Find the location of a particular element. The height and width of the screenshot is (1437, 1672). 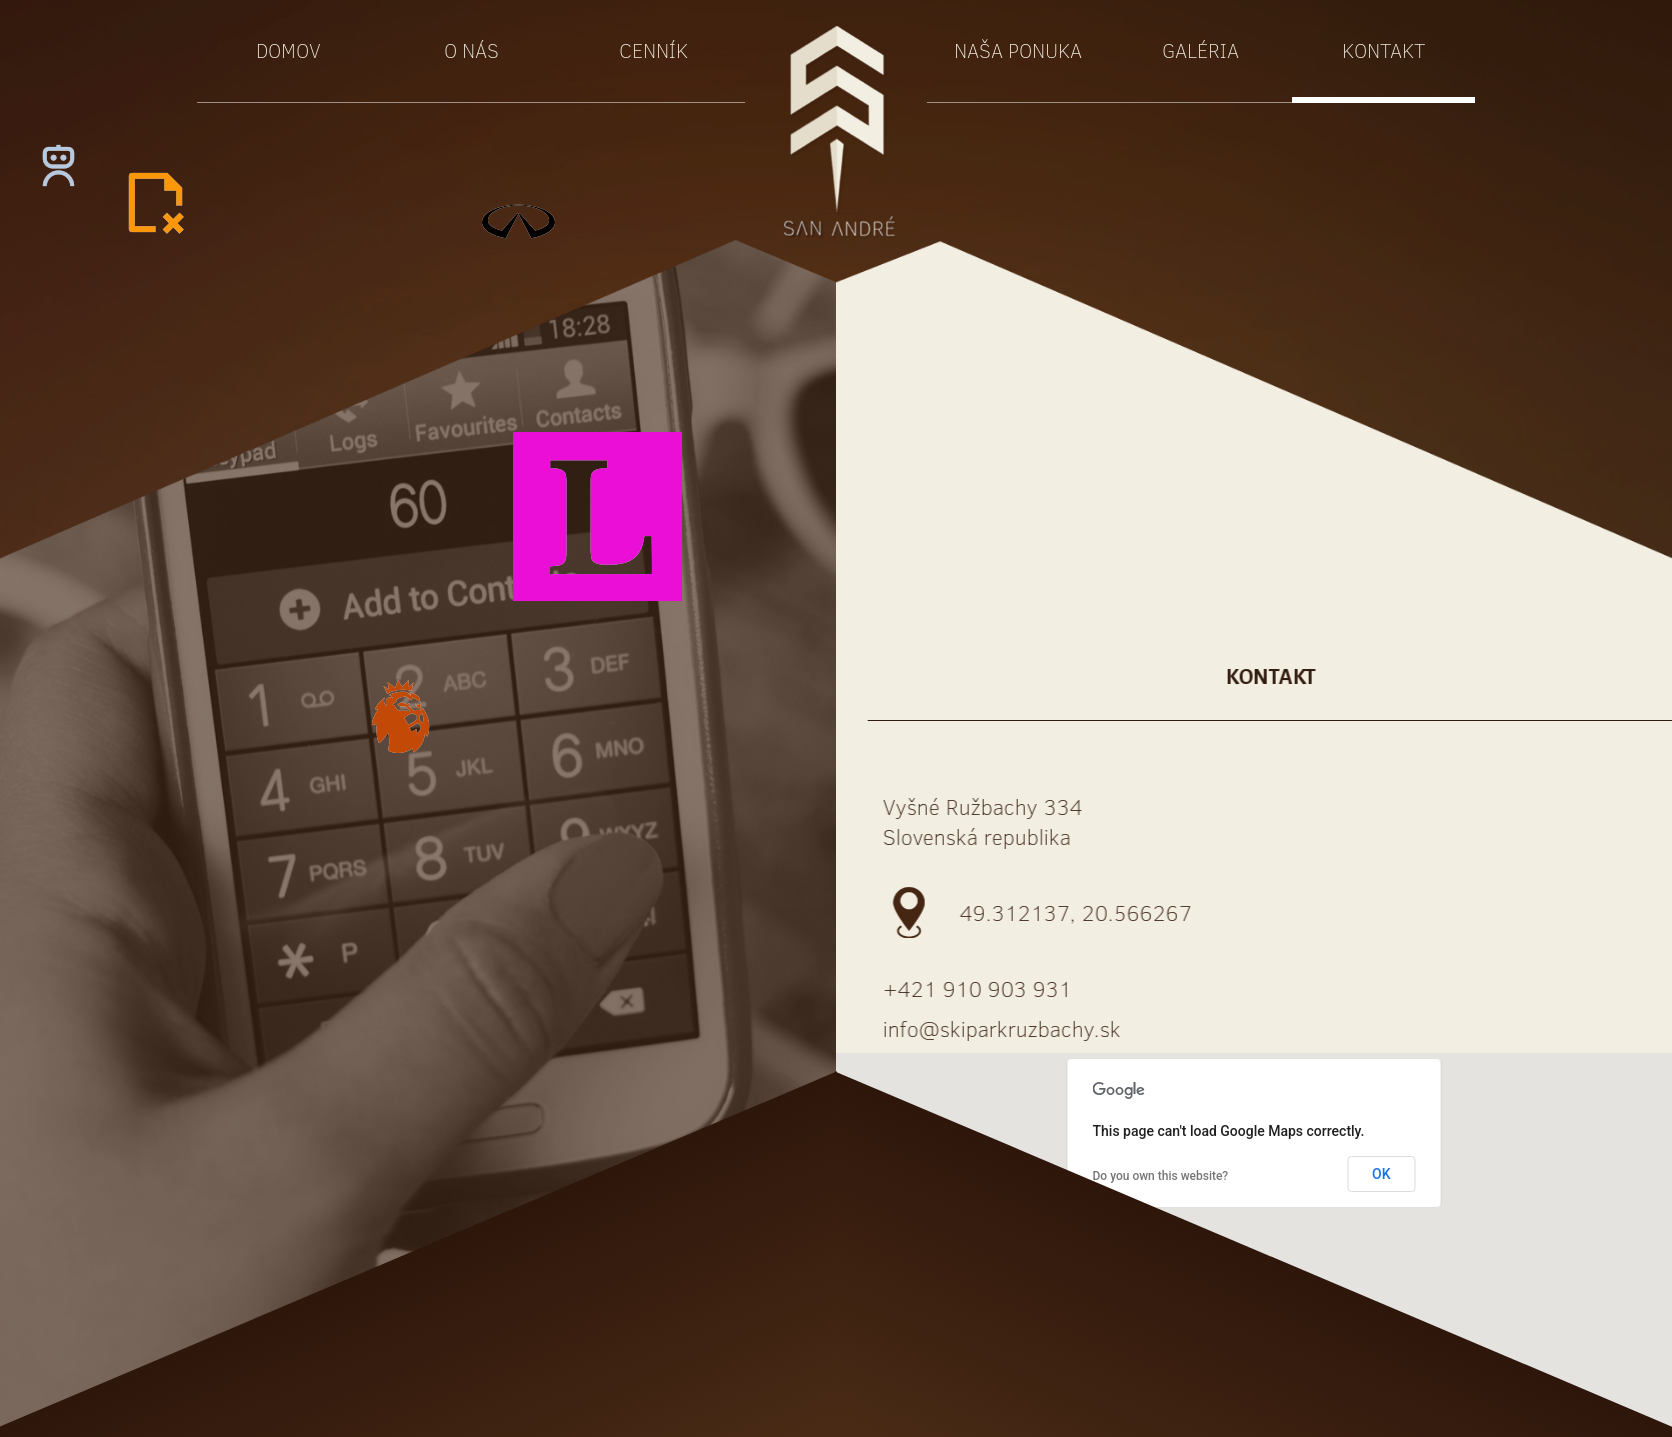

Infiniti brand logo is located at coordinates (518, 221).